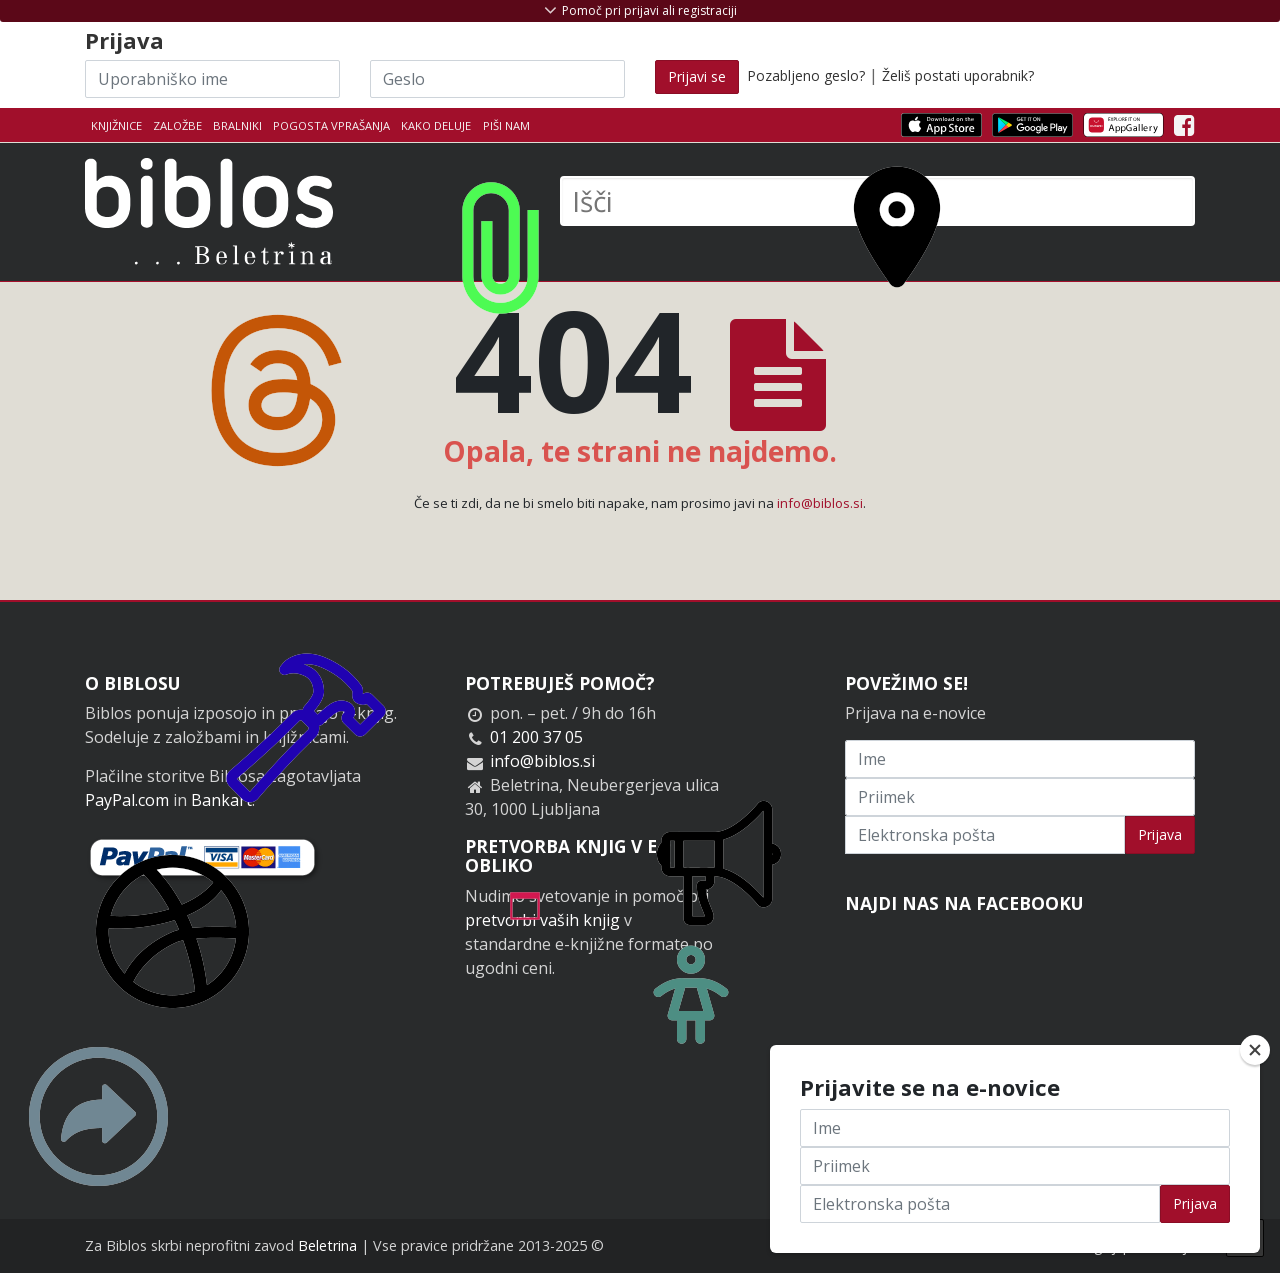  Describe the element at coordinates (691, 997) in the screenshot. I see `indicates women's restroom` at that location.